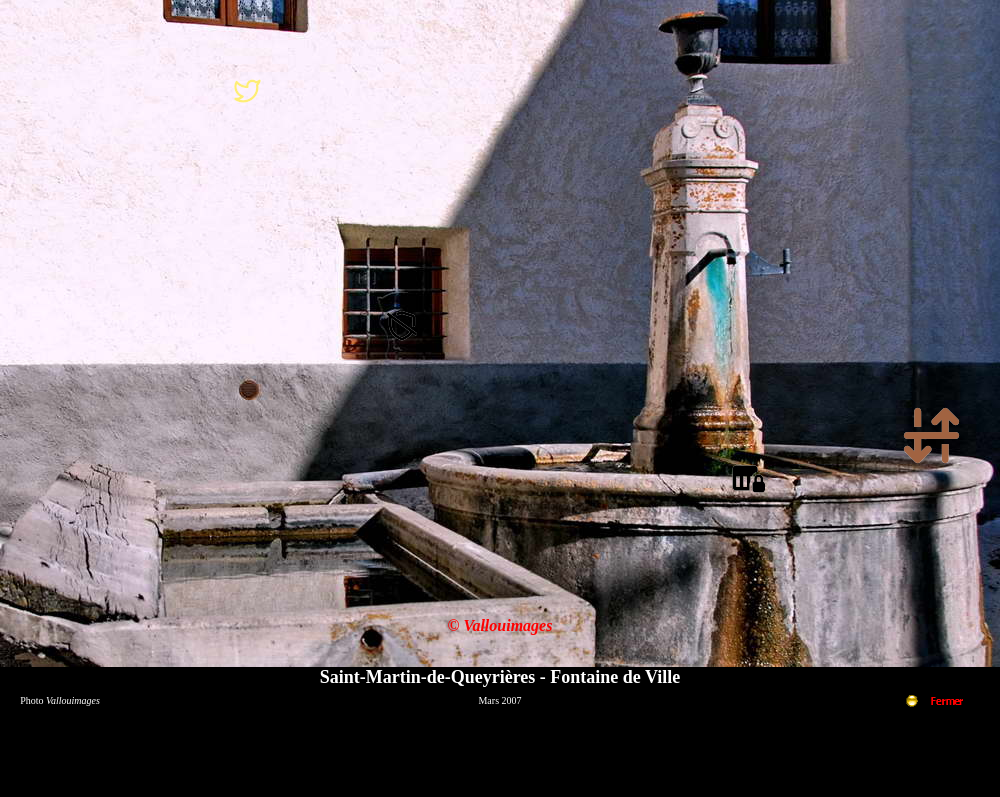 Image resolution: width=1000 pixels, height=797 pixels. What do you see at coordinates (402, 326) in the screenshot?
I see `security or protection is disabled` at bounding box center [402, 326].